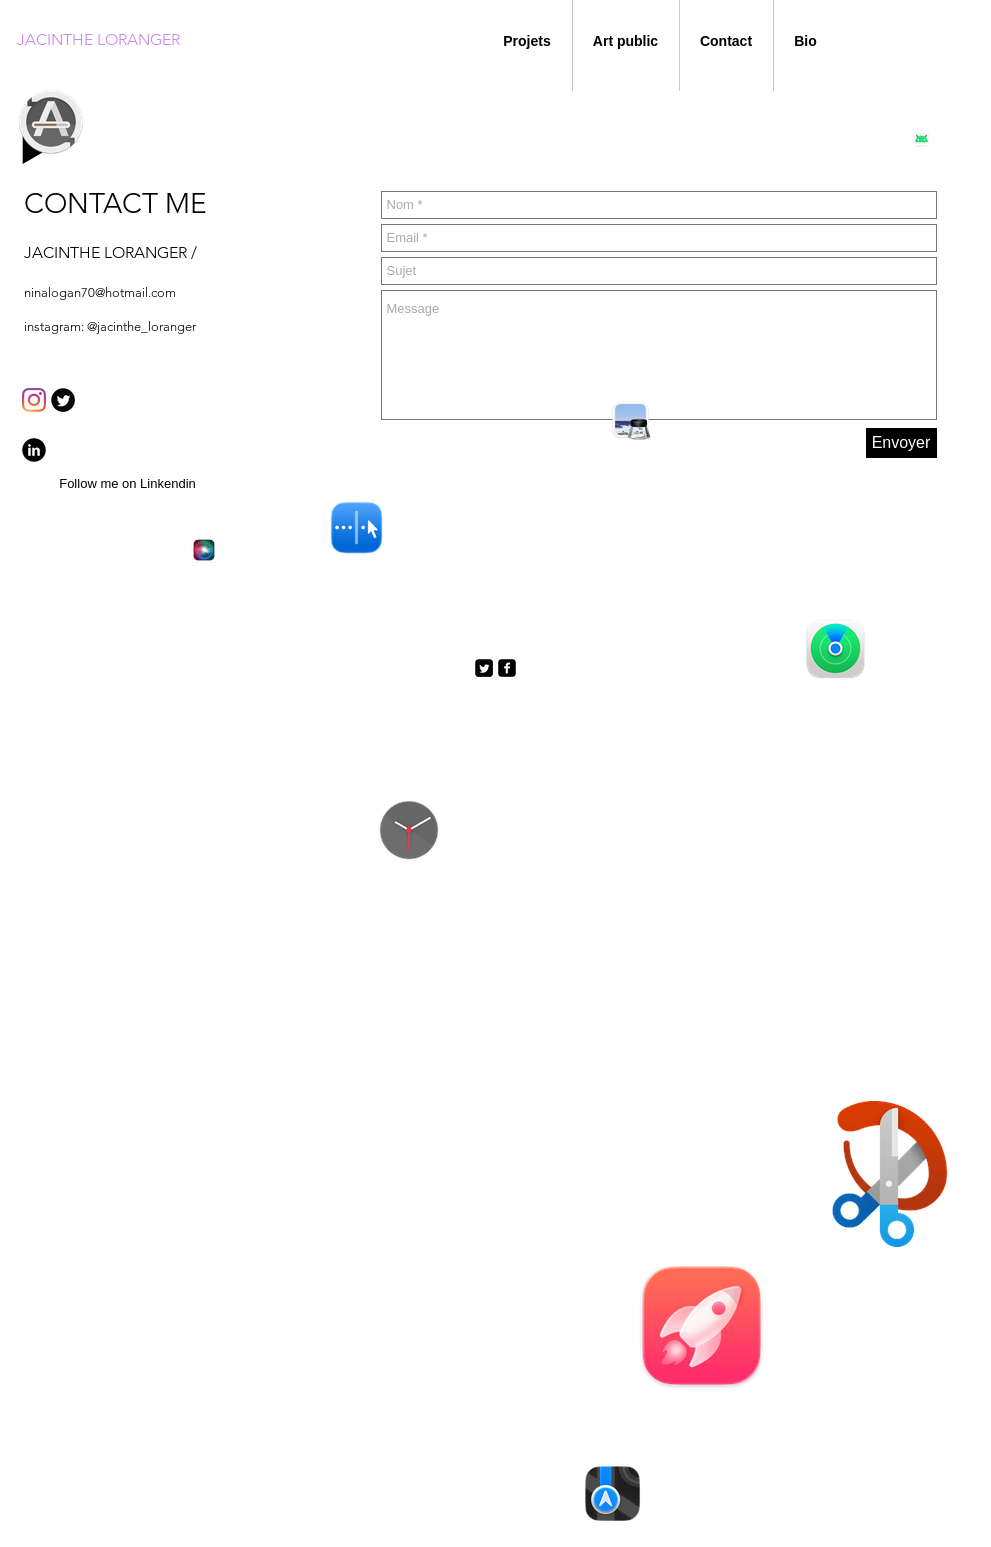 This screenshot has width=991, height=1547. Describe the element at coordinates (51, 122) in the screenshot. I see `open the software updater application` at that location.